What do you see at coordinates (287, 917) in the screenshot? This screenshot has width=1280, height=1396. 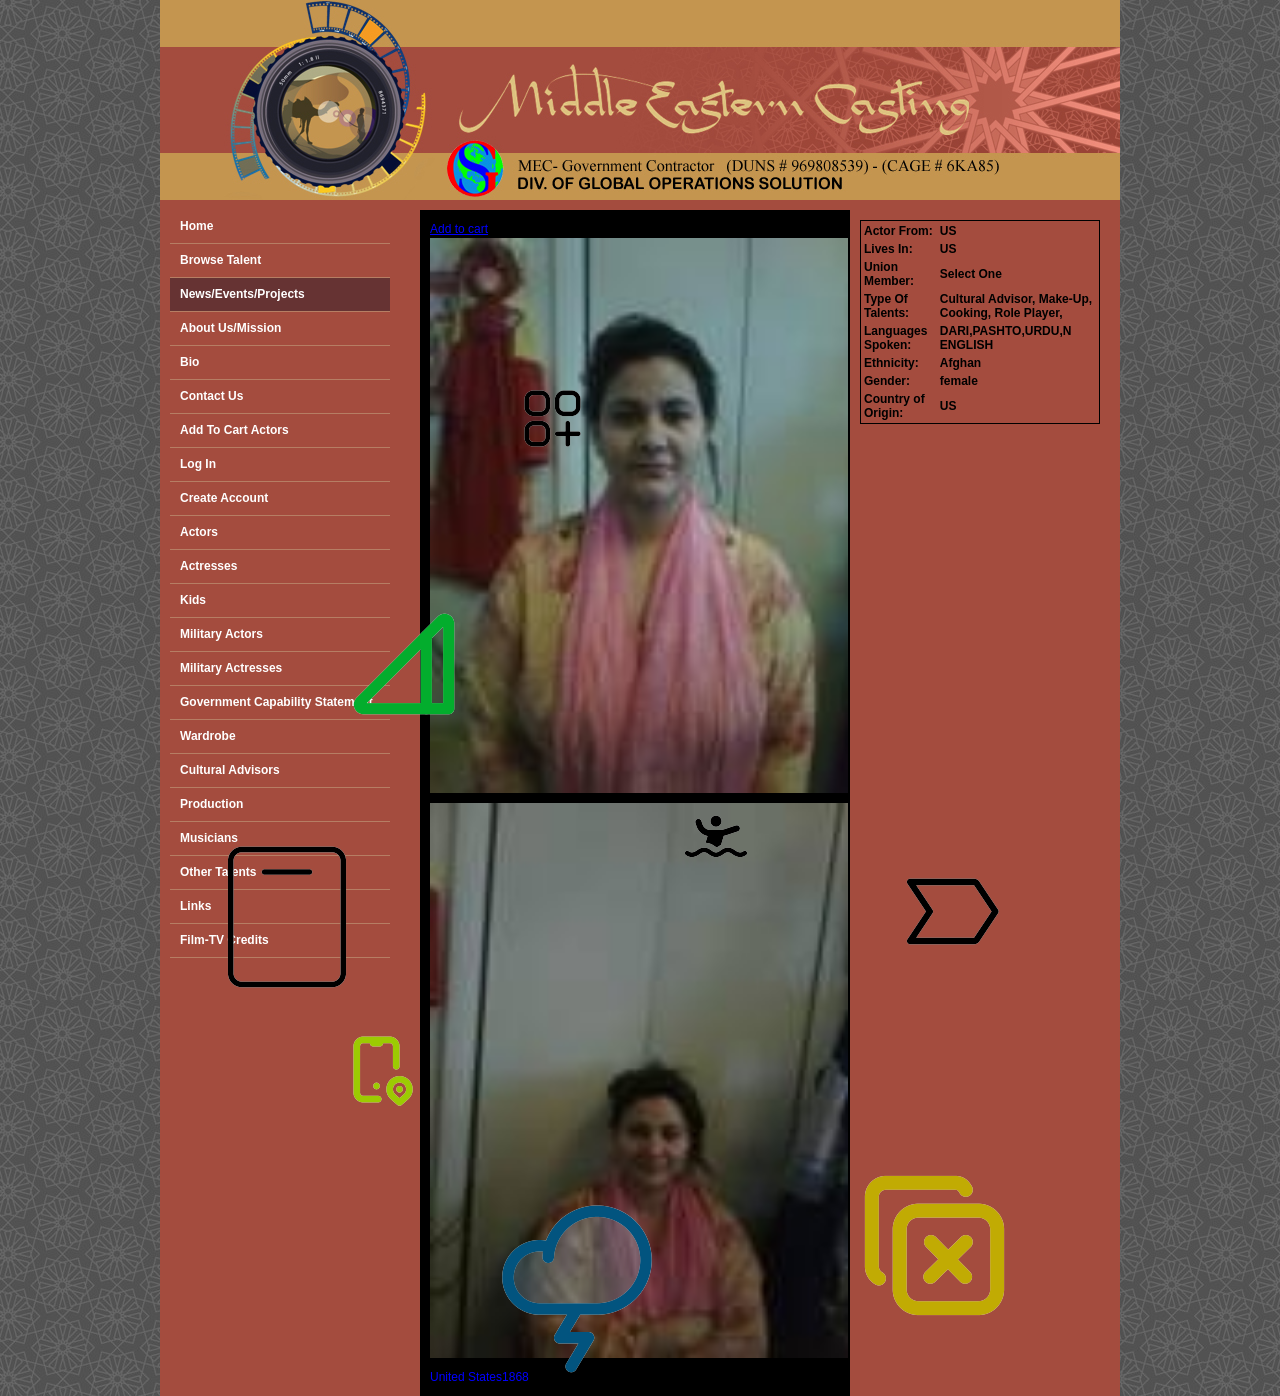 I see `tablet device with speaker` at bounding box center [287, 917].